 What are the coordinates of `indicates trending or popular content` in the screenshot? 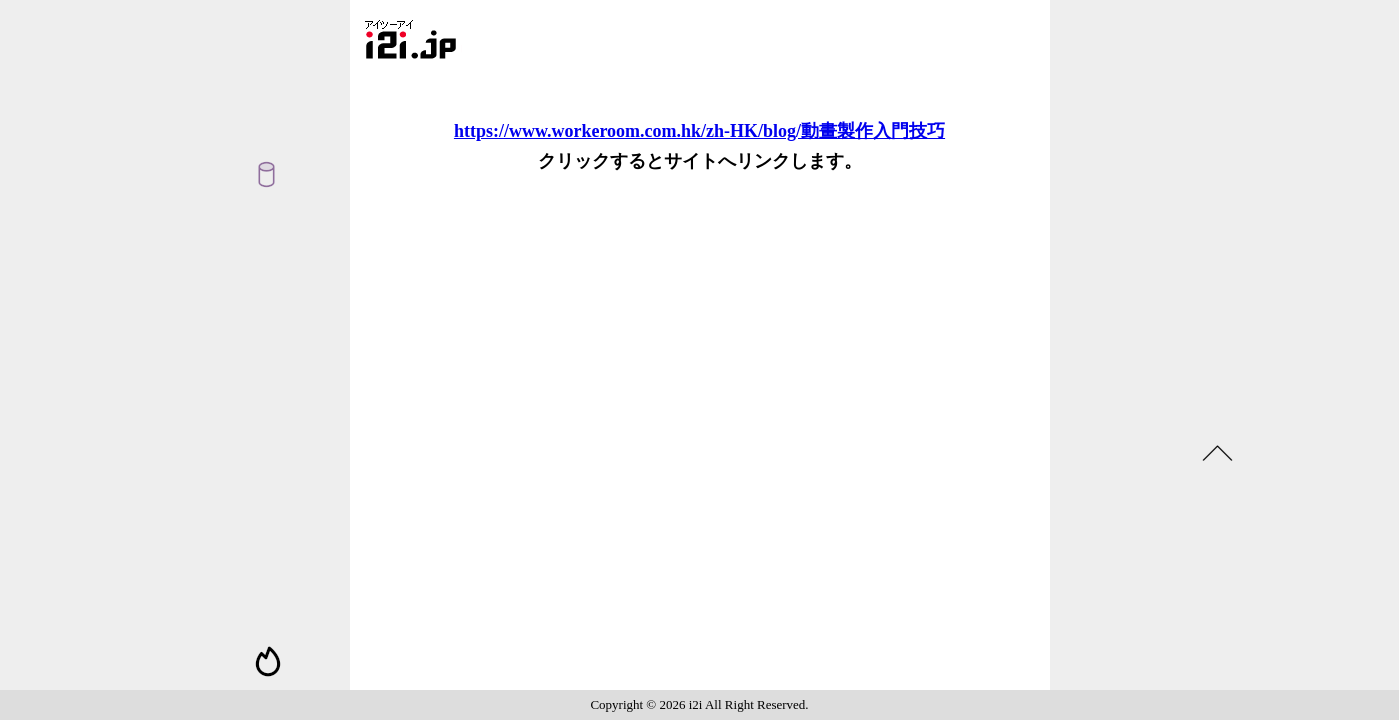 It's located at (268, 662).